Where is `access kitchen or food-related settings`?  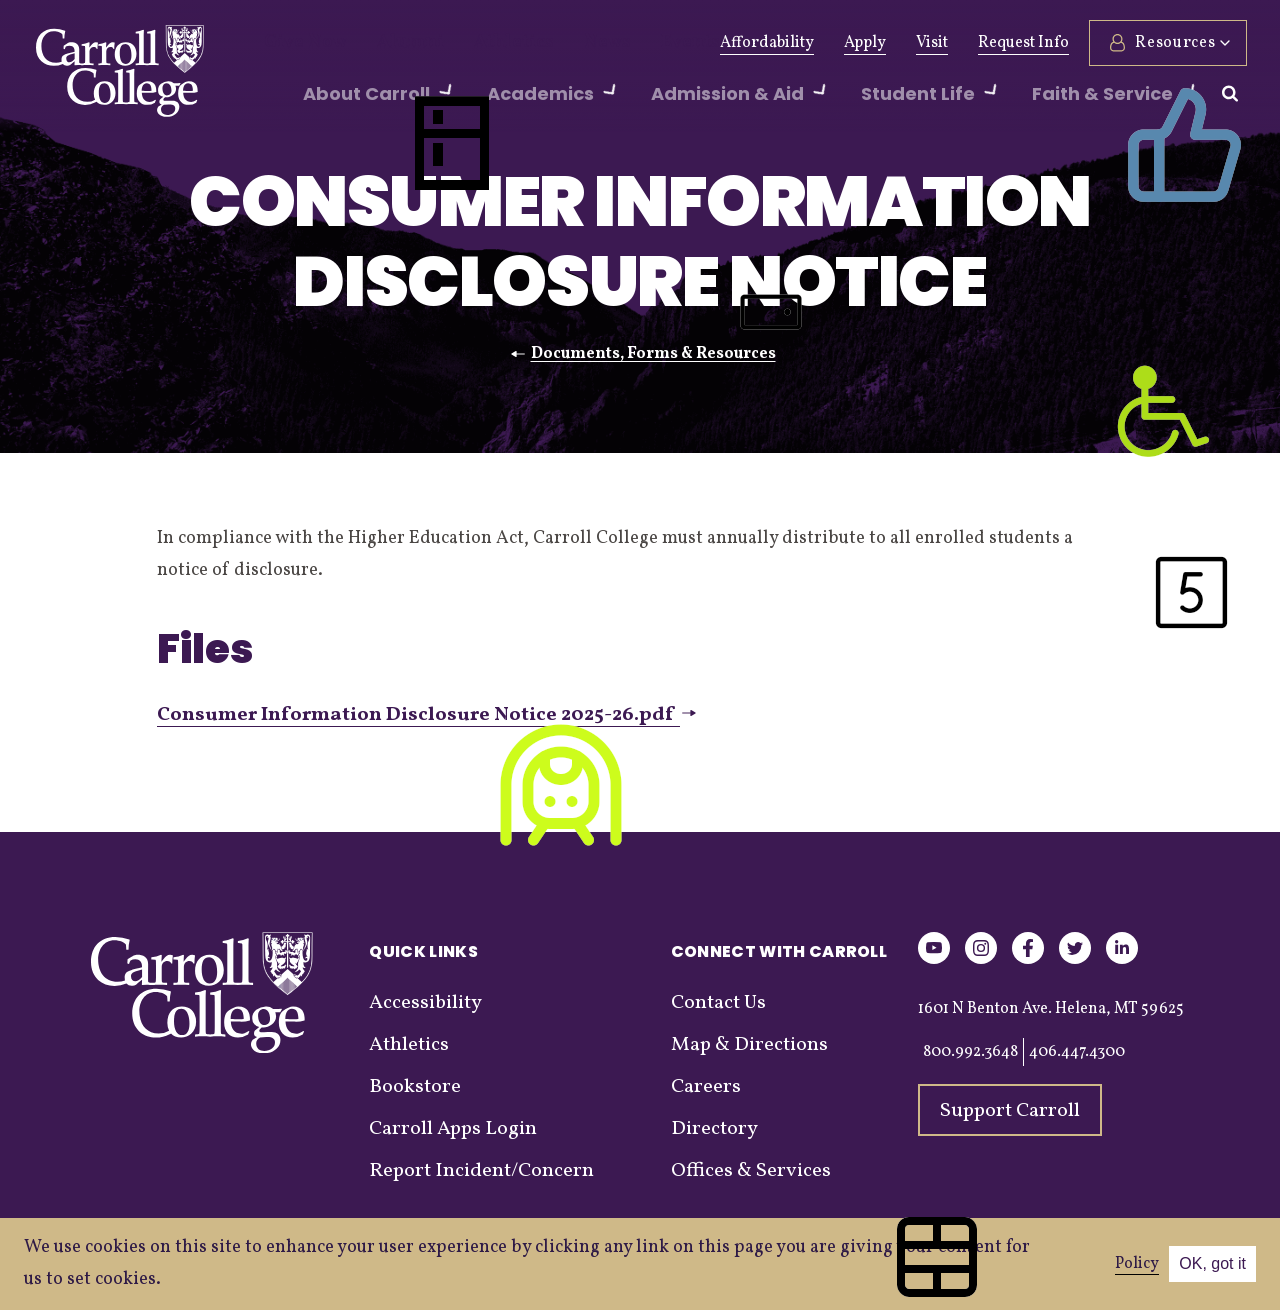 access kitchen or food-related settings is located at coordinates (452, 143).